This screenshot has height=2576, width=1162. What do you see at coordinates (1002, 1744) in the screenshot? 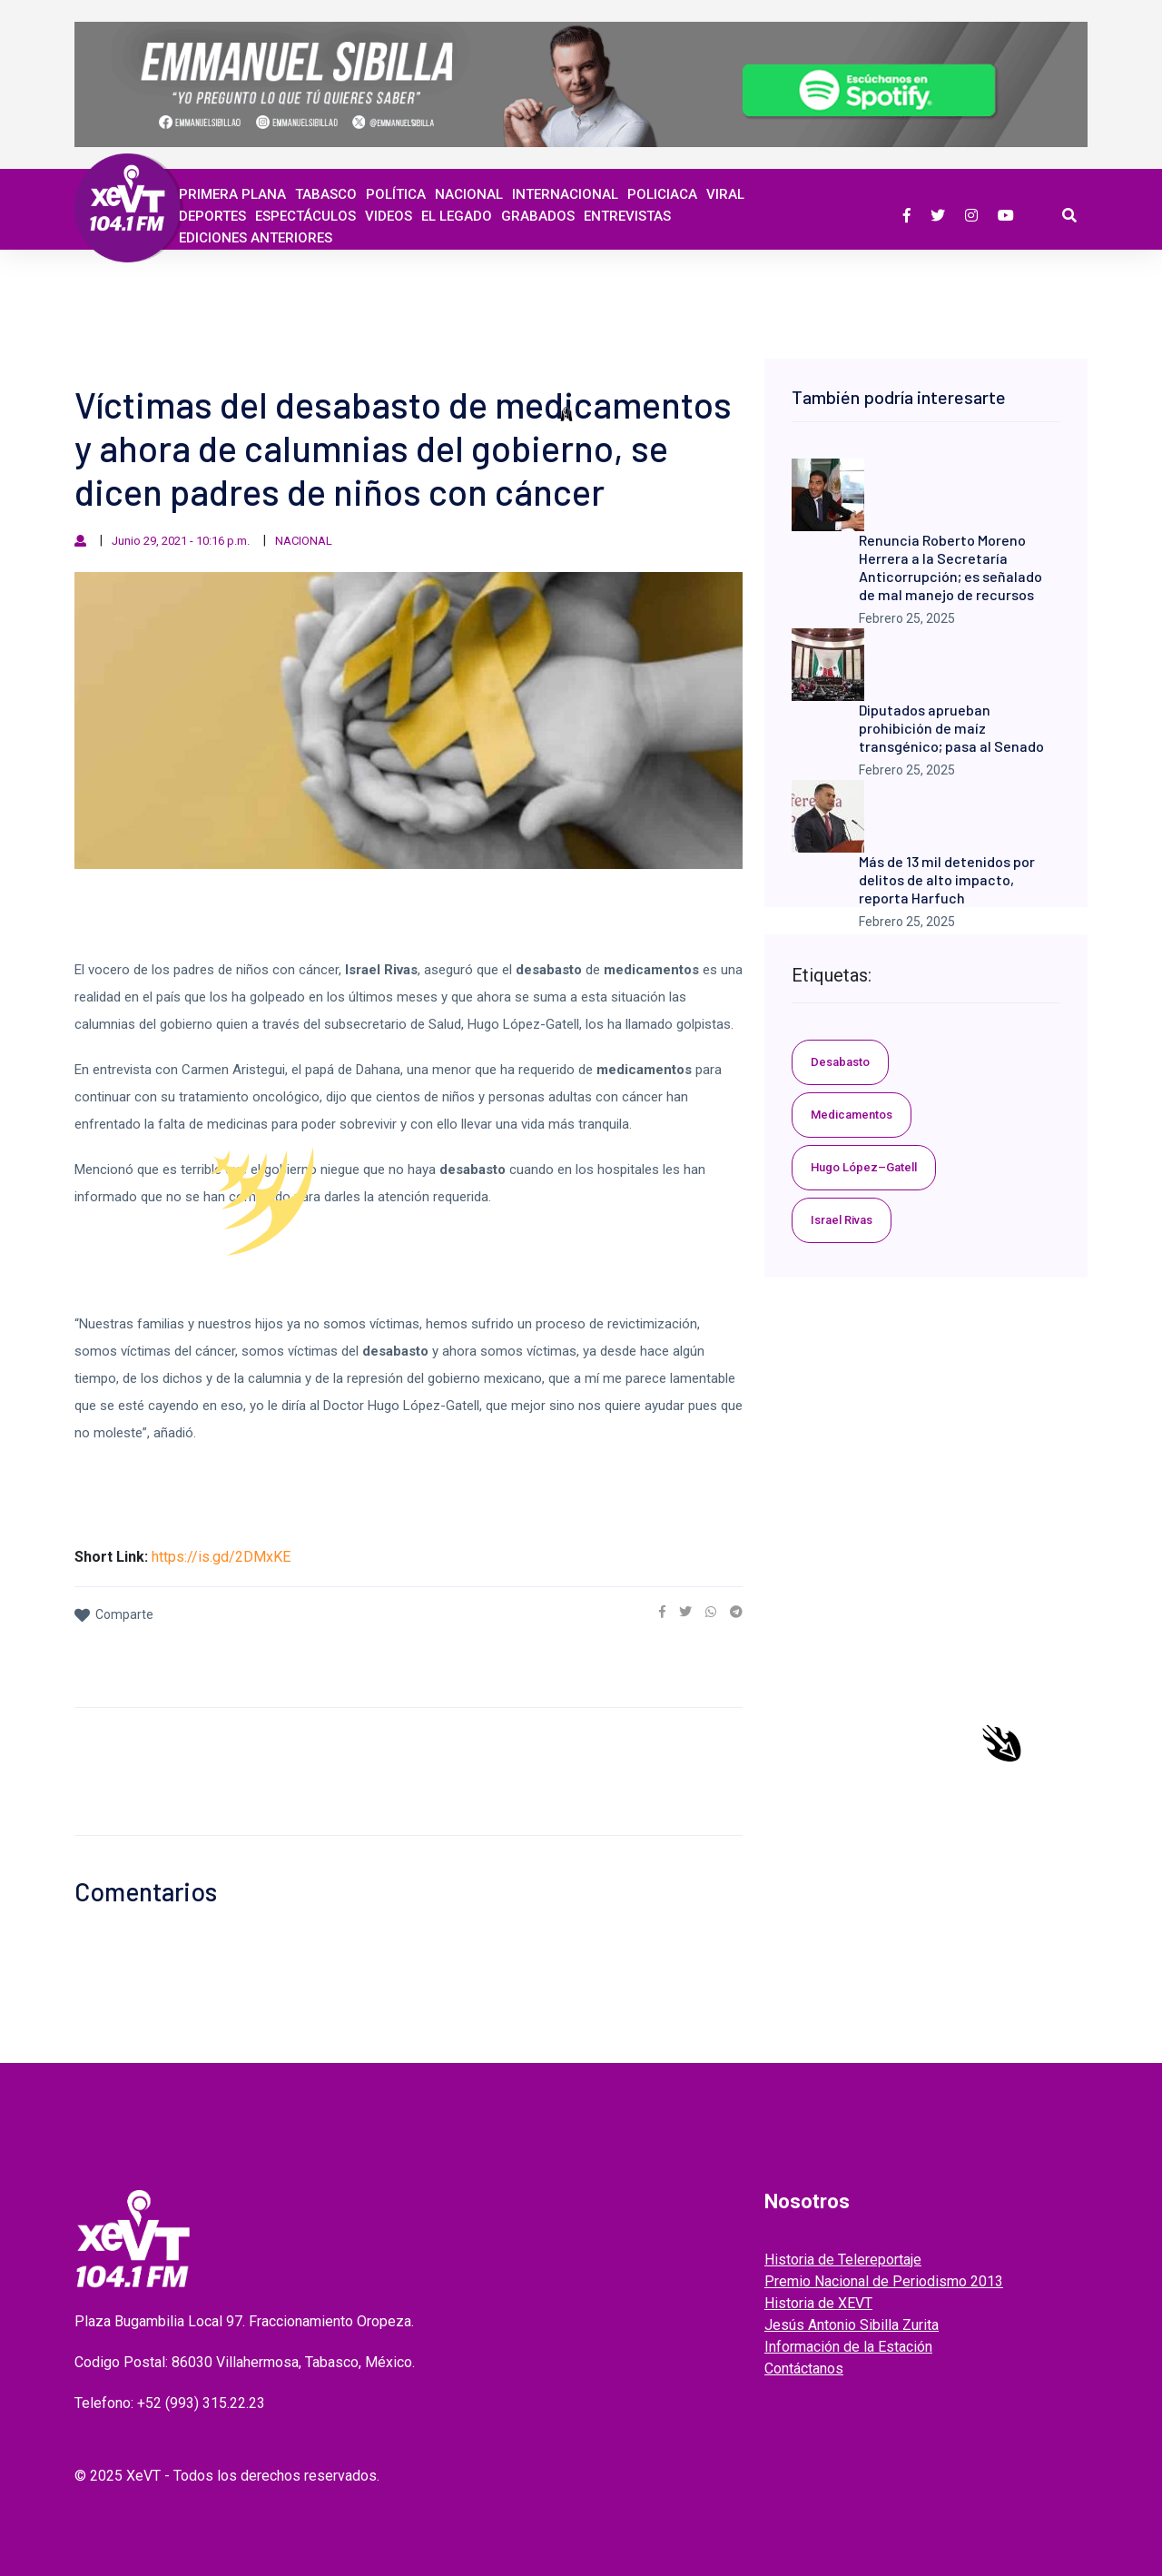
I see `fire a special attack or projectile` at bounding box center [1002, 1744].